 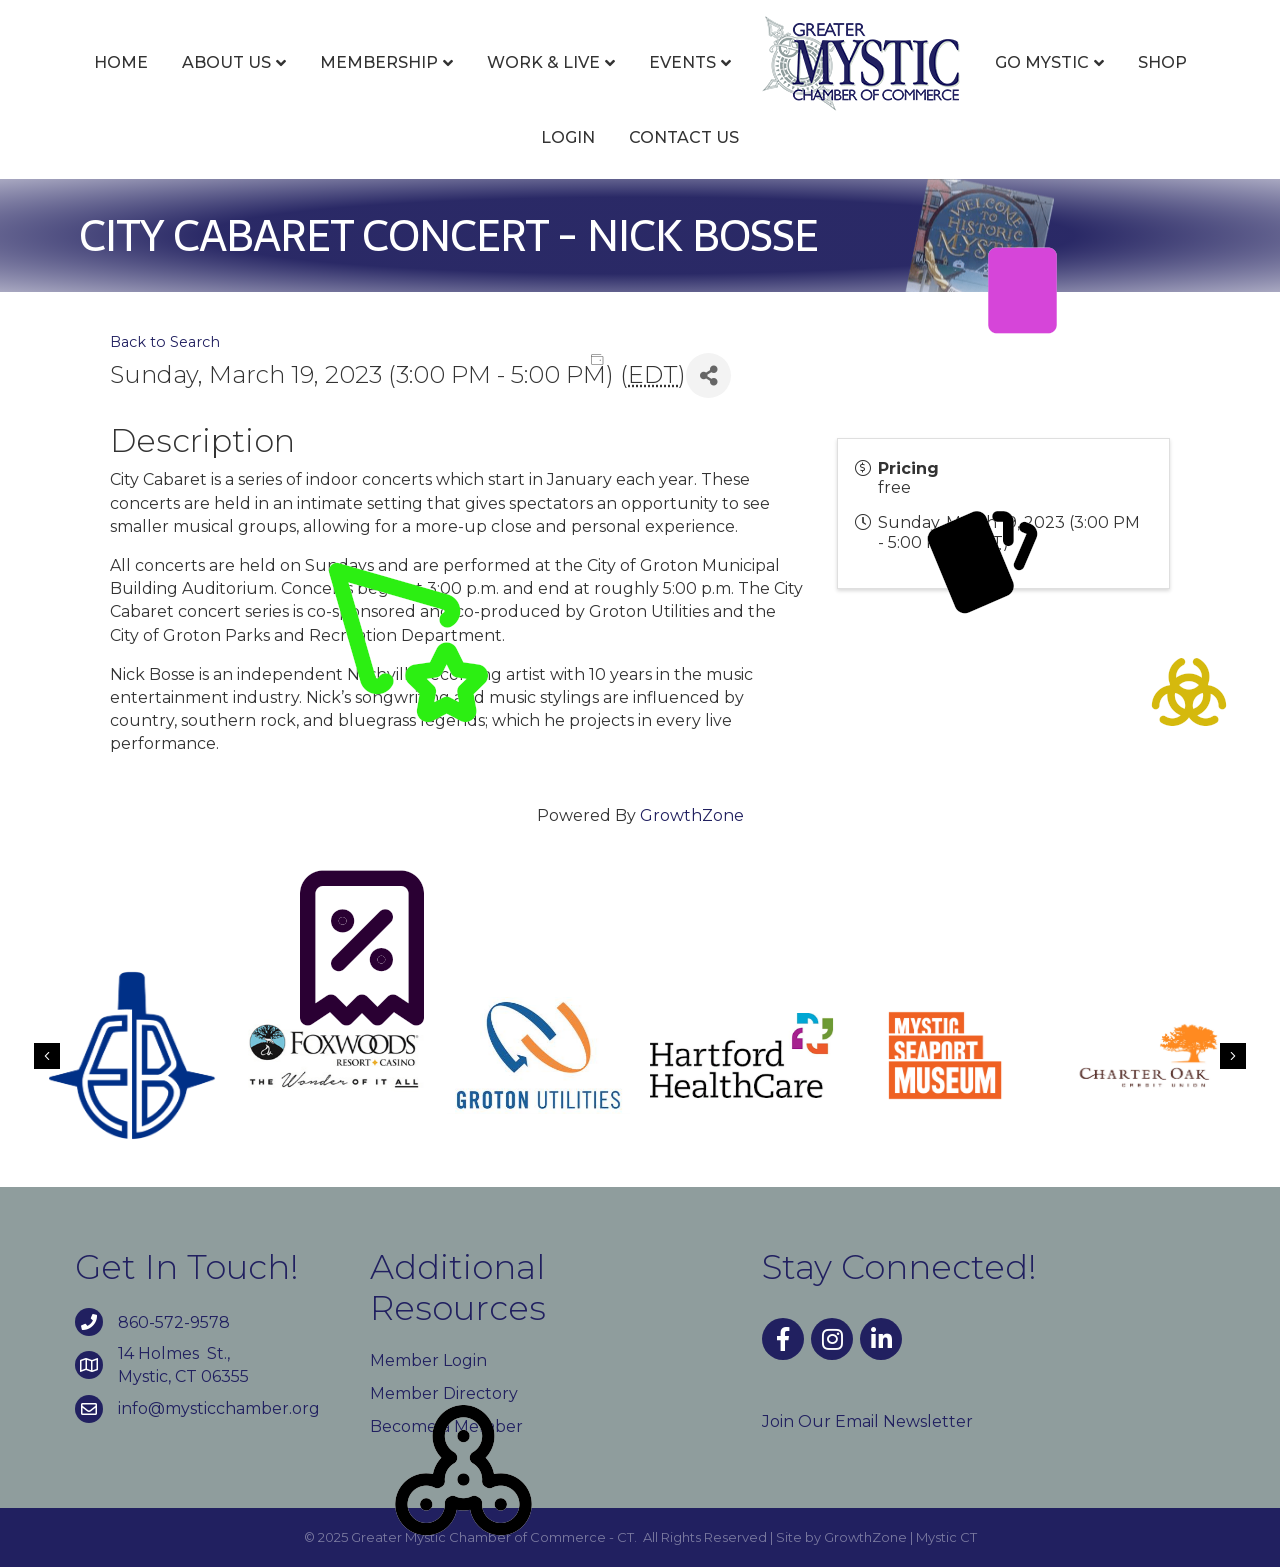 What do you see at coordinates (981, 559) in the screenshot?
I see `view your card collection` at bounding box center [981, 559].